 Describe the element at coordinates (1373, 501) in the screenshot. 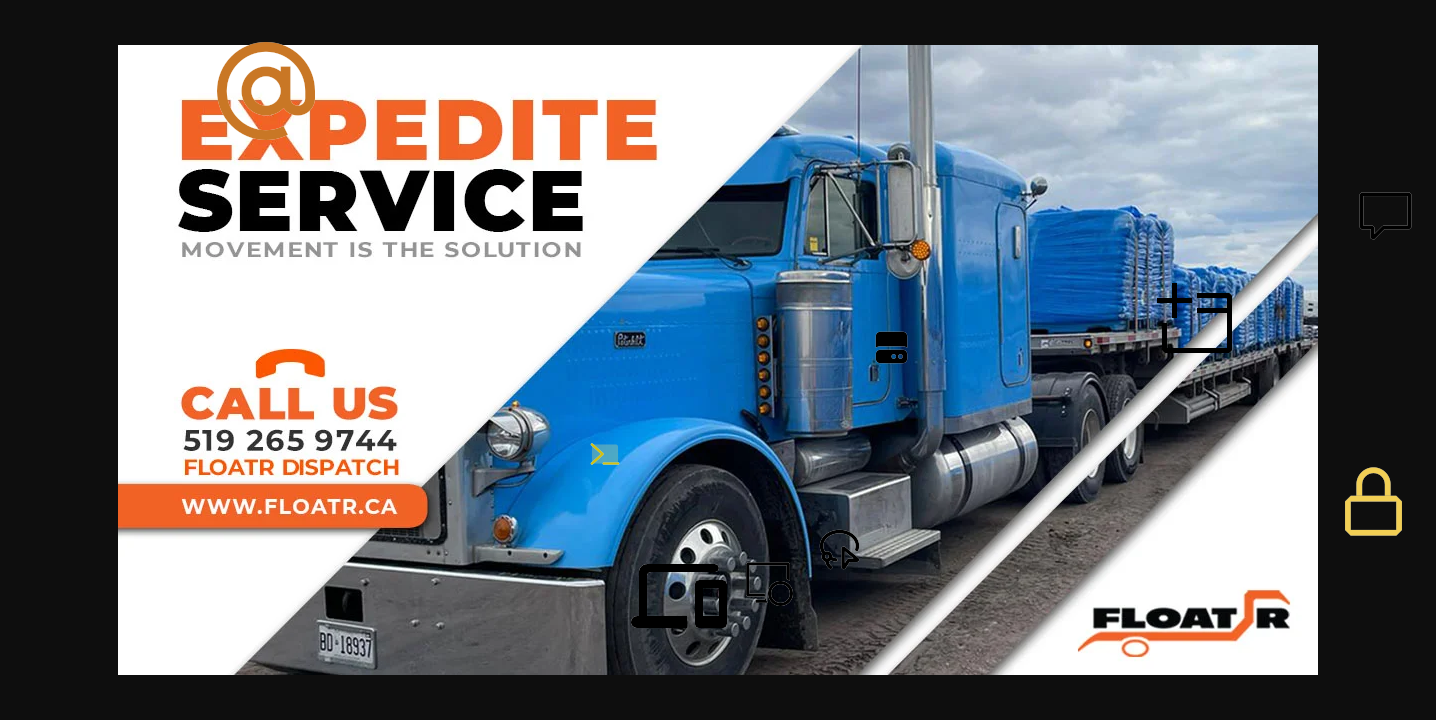

I see `indicates a locked or protected item` at that location.